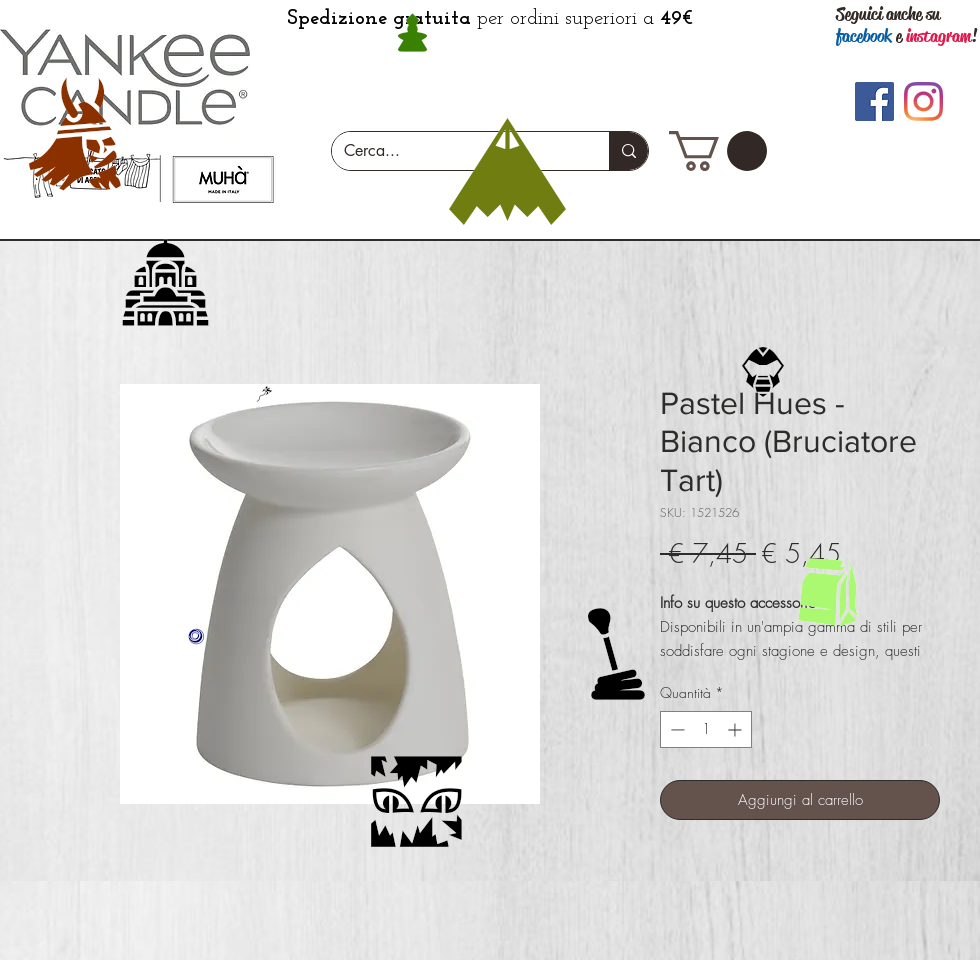  Describe the element at coordinates (264, 393) in the screenshot. I see `equip grappling hook ability` at that location.